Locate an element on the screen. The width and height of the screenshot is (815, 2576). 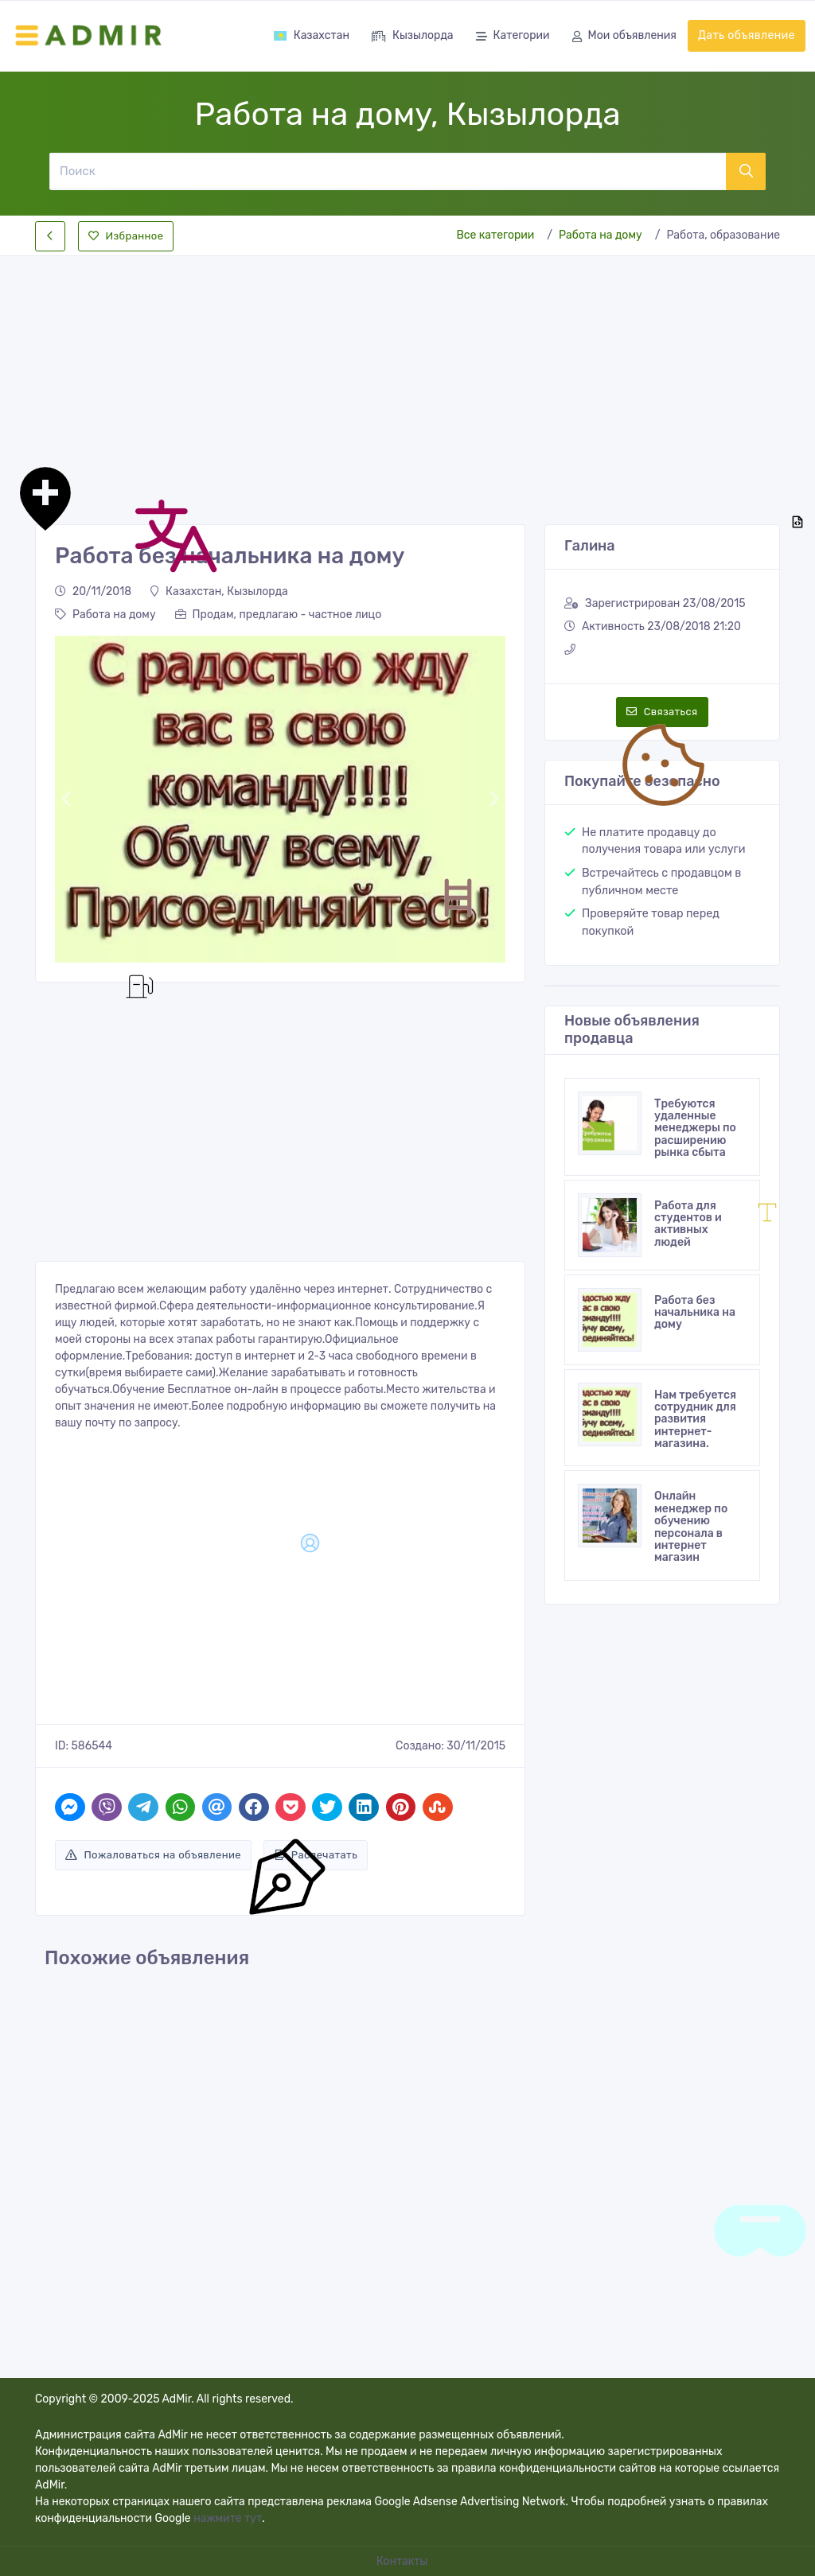
view source code file is located at coordinates (797, 522).